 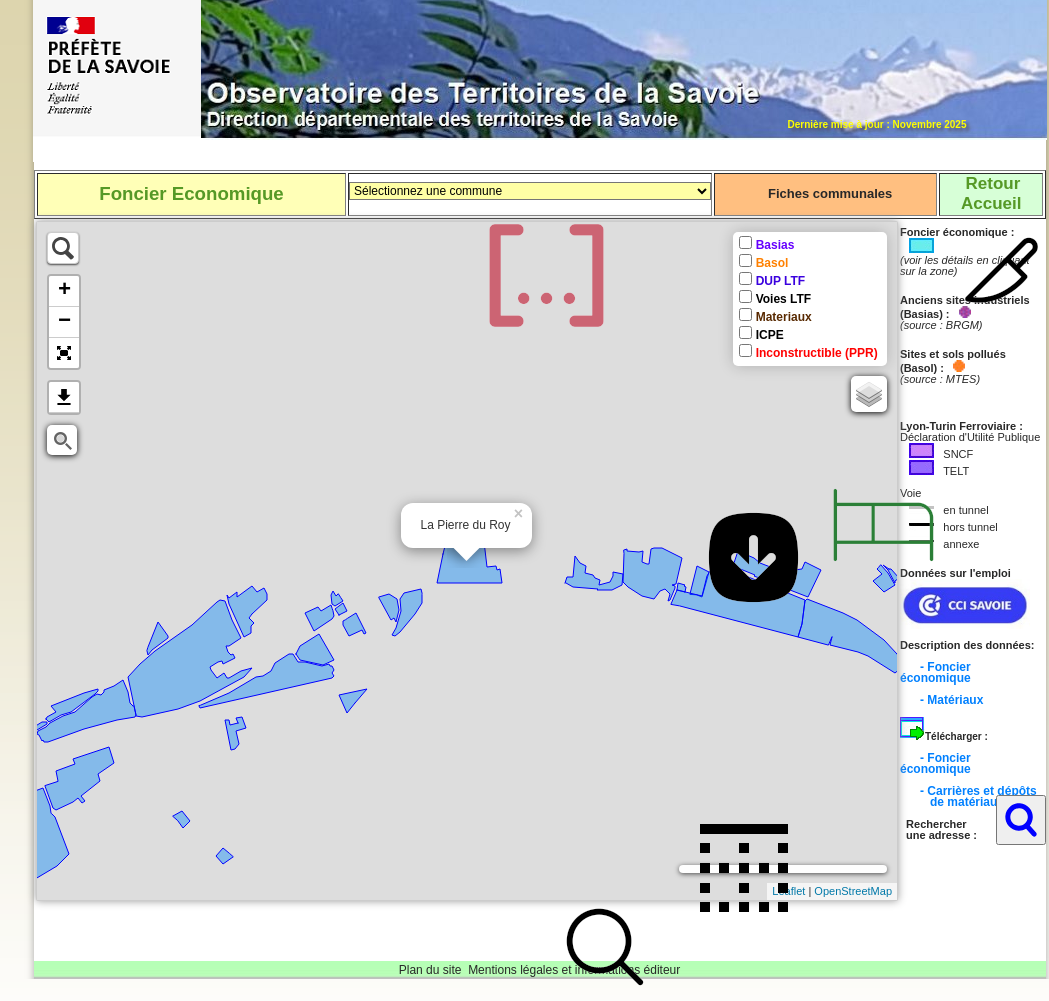 I want to click on view accommodation or lodging options, so click(x=880, y=525).